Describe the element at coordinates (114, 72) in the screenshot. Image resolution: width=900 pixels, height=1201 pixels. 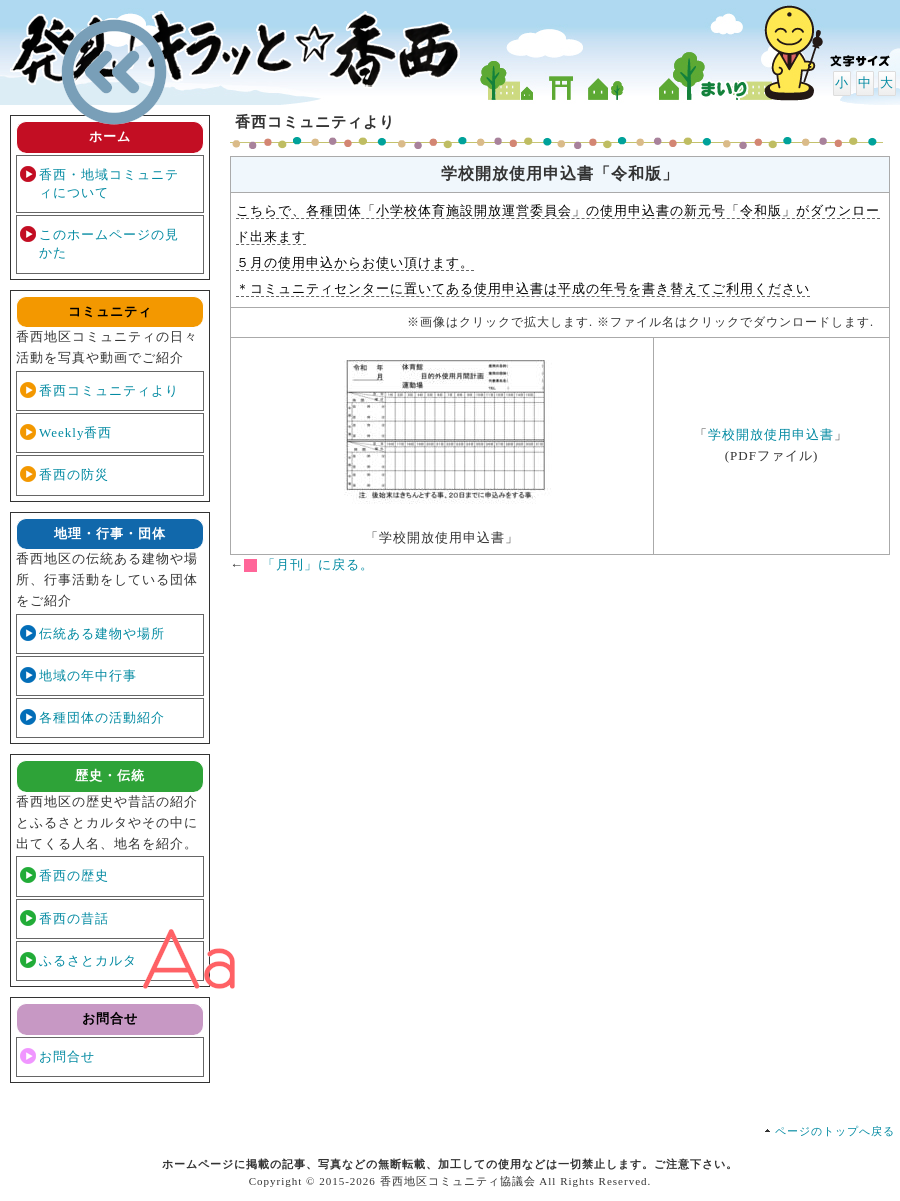
I see `go back to the beginning` at that location.